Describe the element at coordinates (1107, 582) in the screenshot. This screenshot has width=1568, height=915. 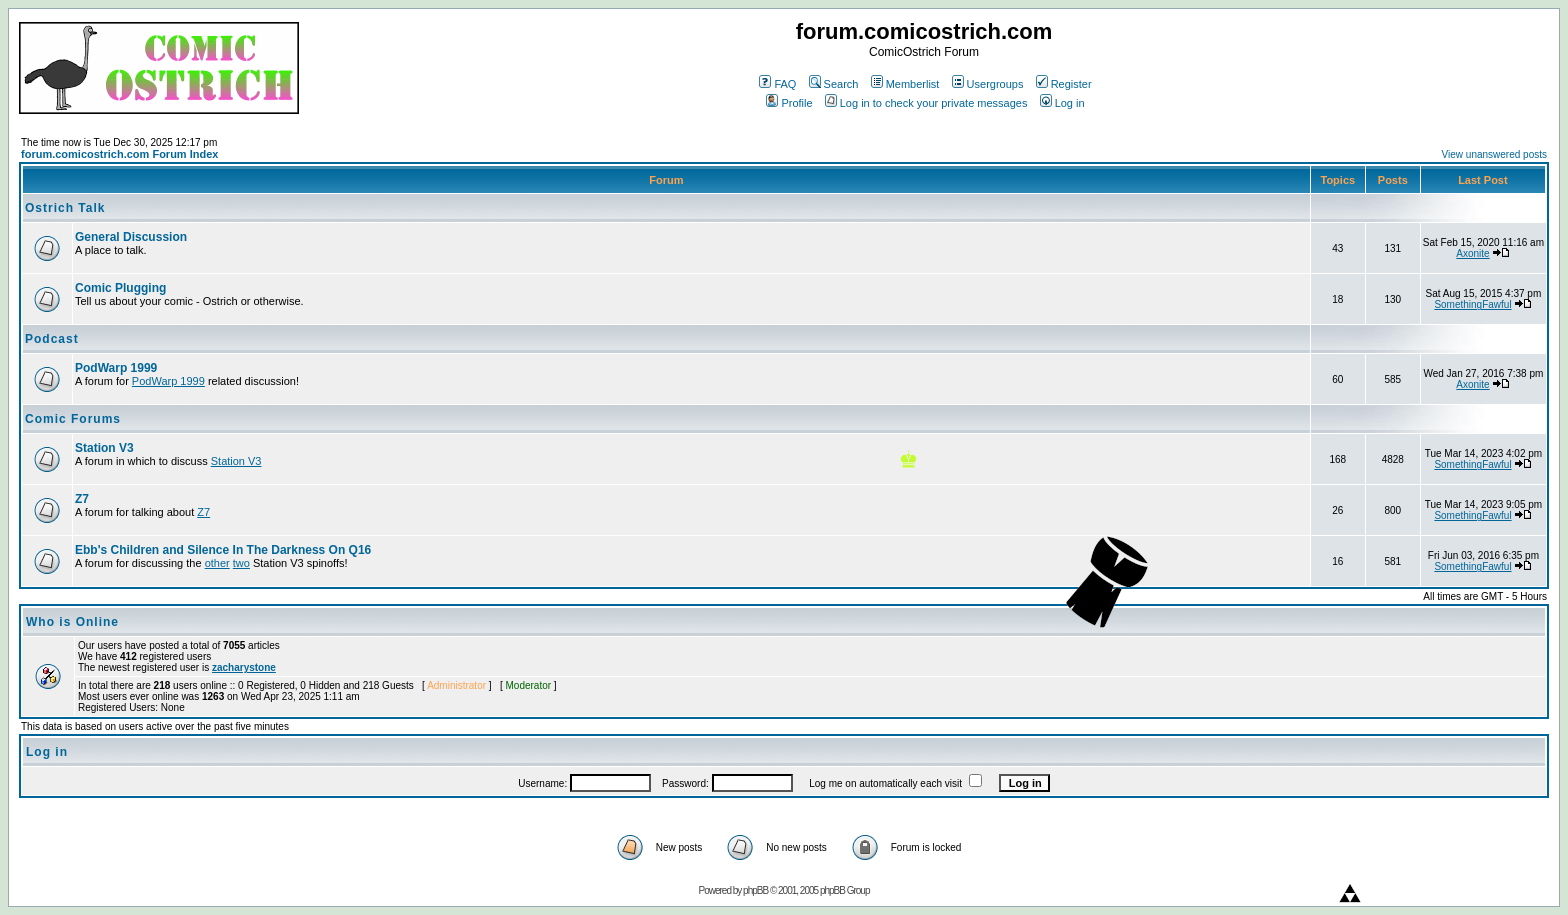
I see `celebrate an achievement or milestone` at that location.